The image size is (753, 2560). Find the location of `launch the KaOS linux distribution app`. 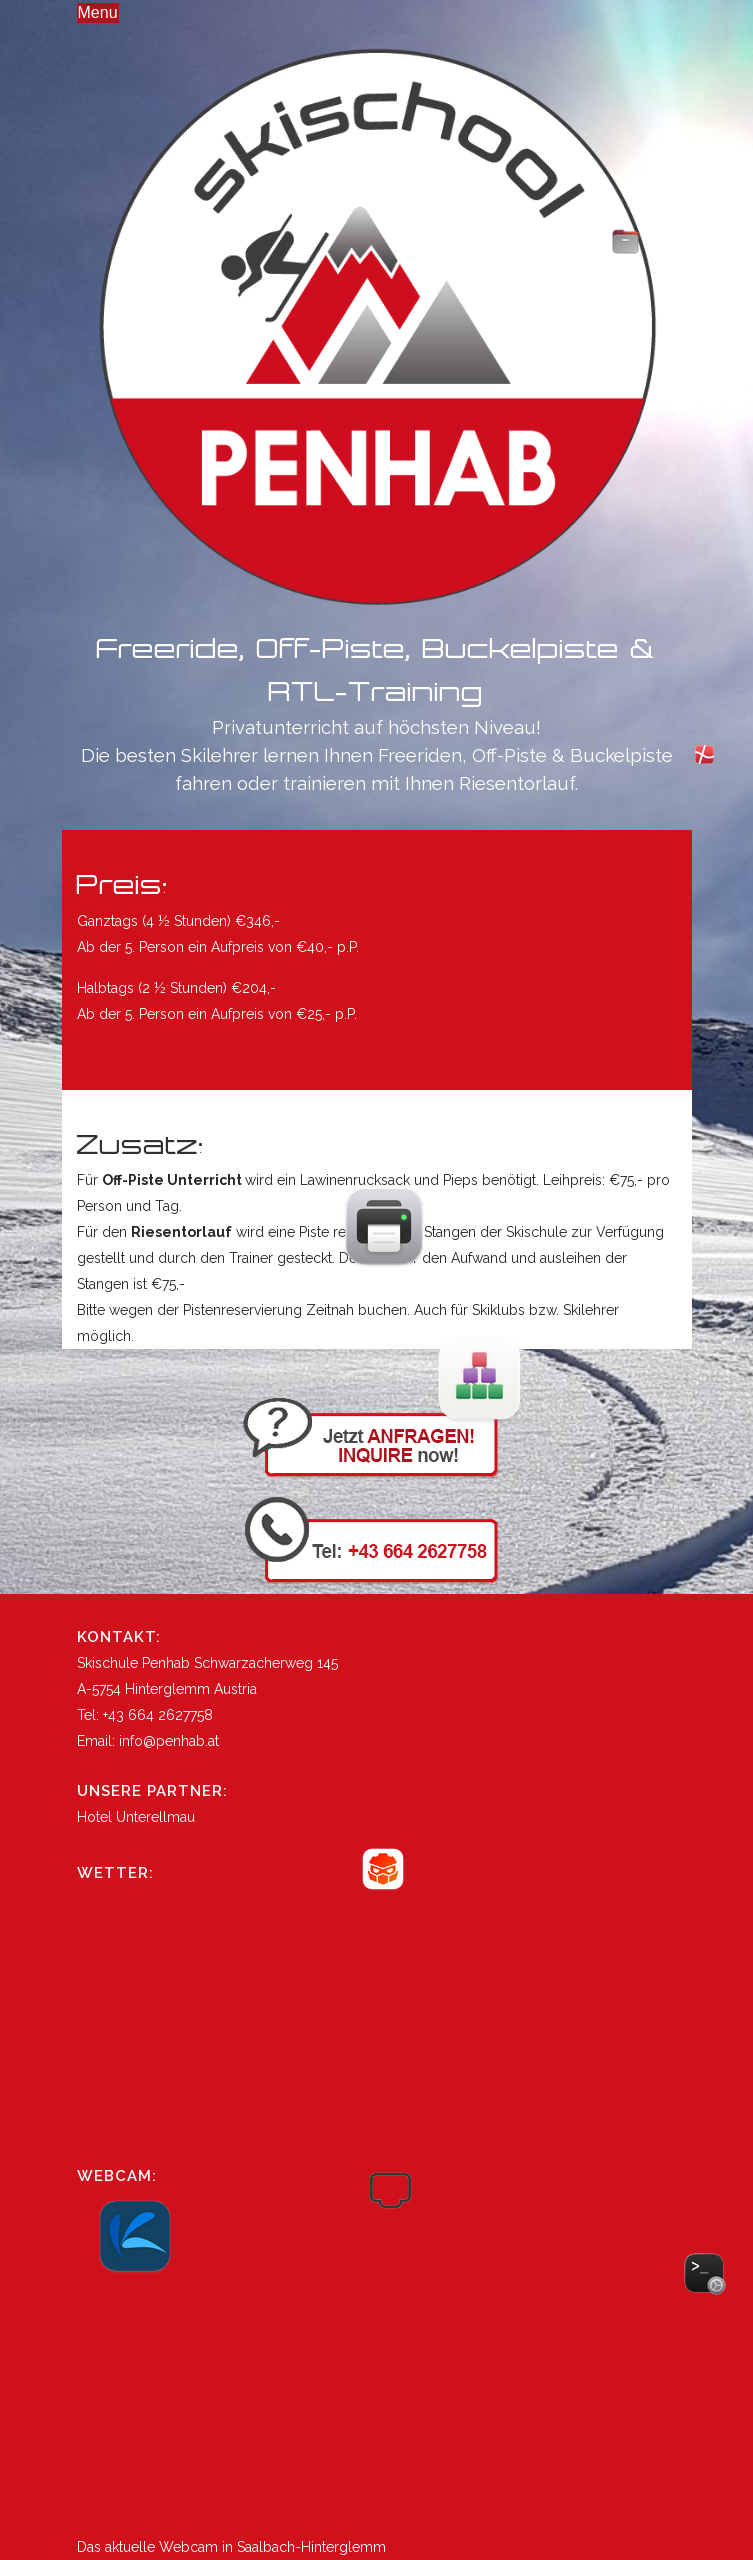

launch the KaOS linux distribution app is located at coordinates (135, 2236).